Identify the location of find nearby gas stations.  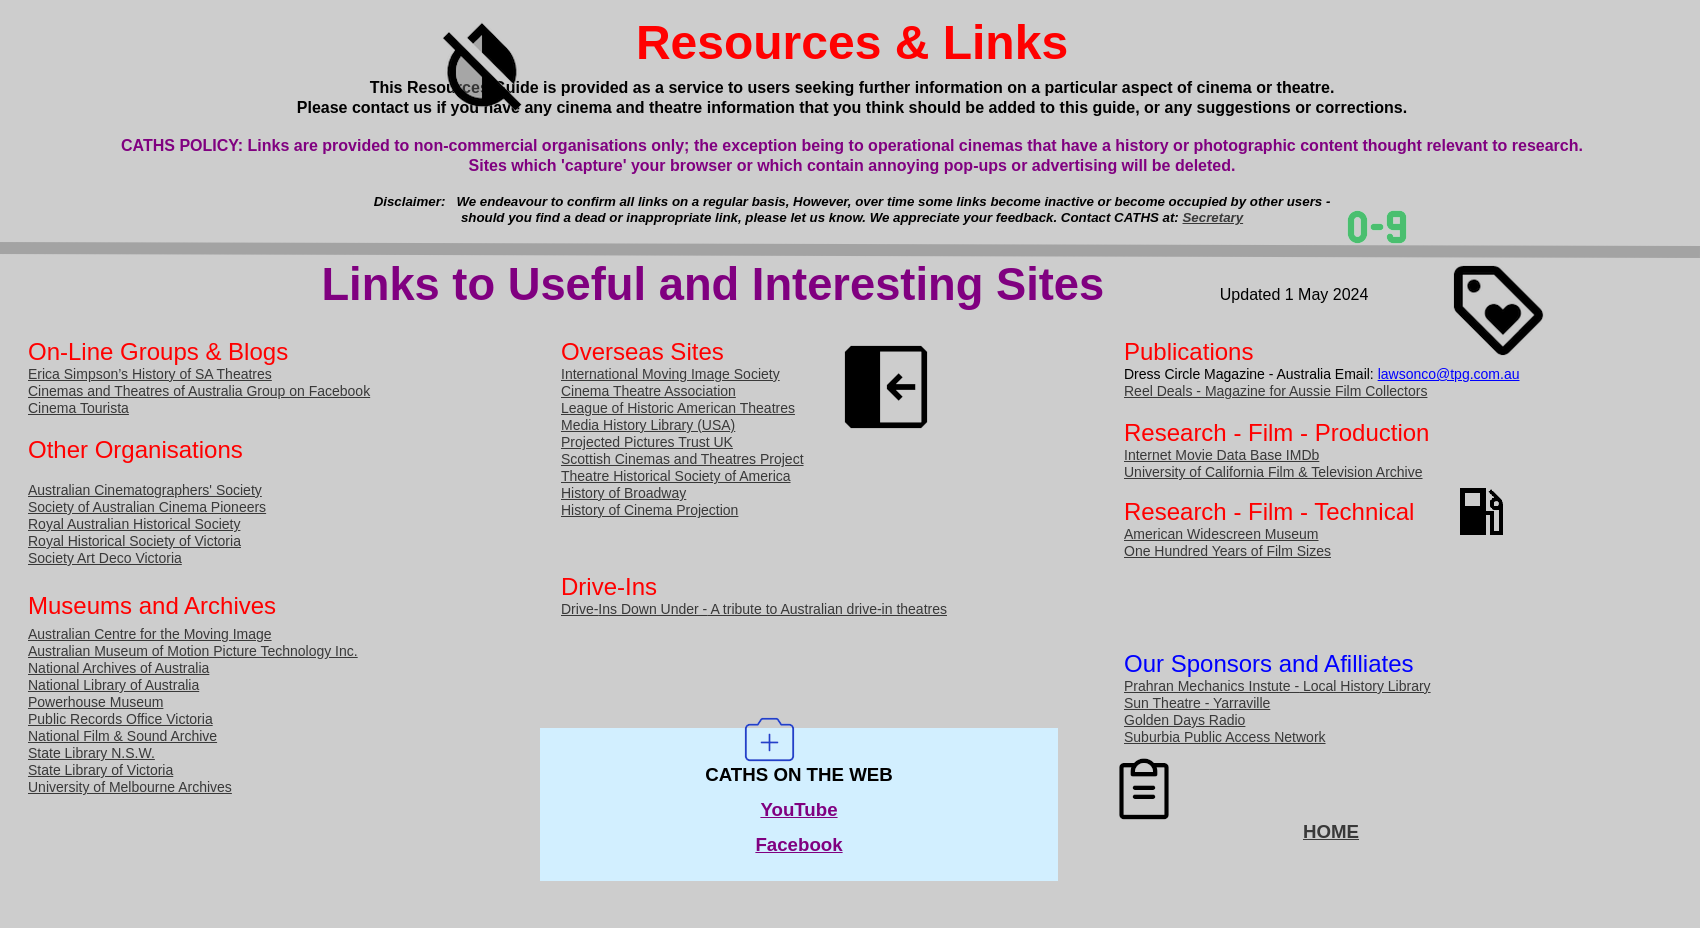
(1480, 511).